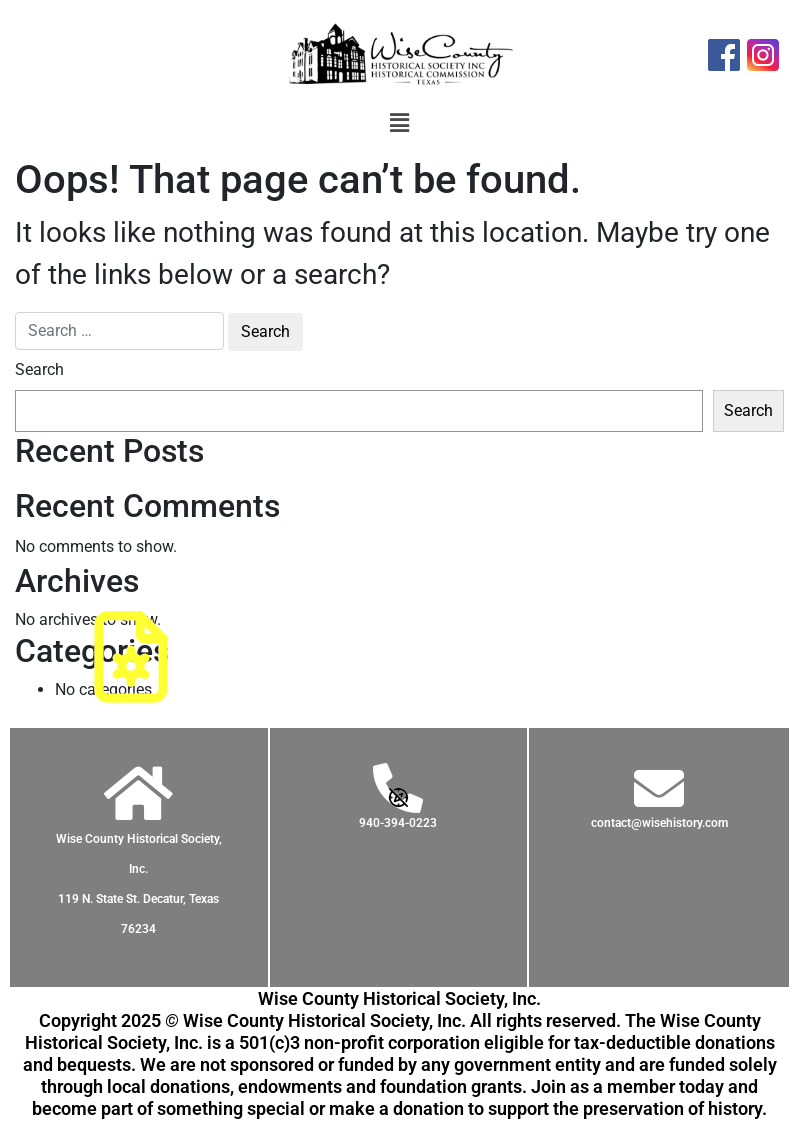  Describe the element at coordinates (131, 657) in the screenshot. I see `access file settings or preferences` at that location.